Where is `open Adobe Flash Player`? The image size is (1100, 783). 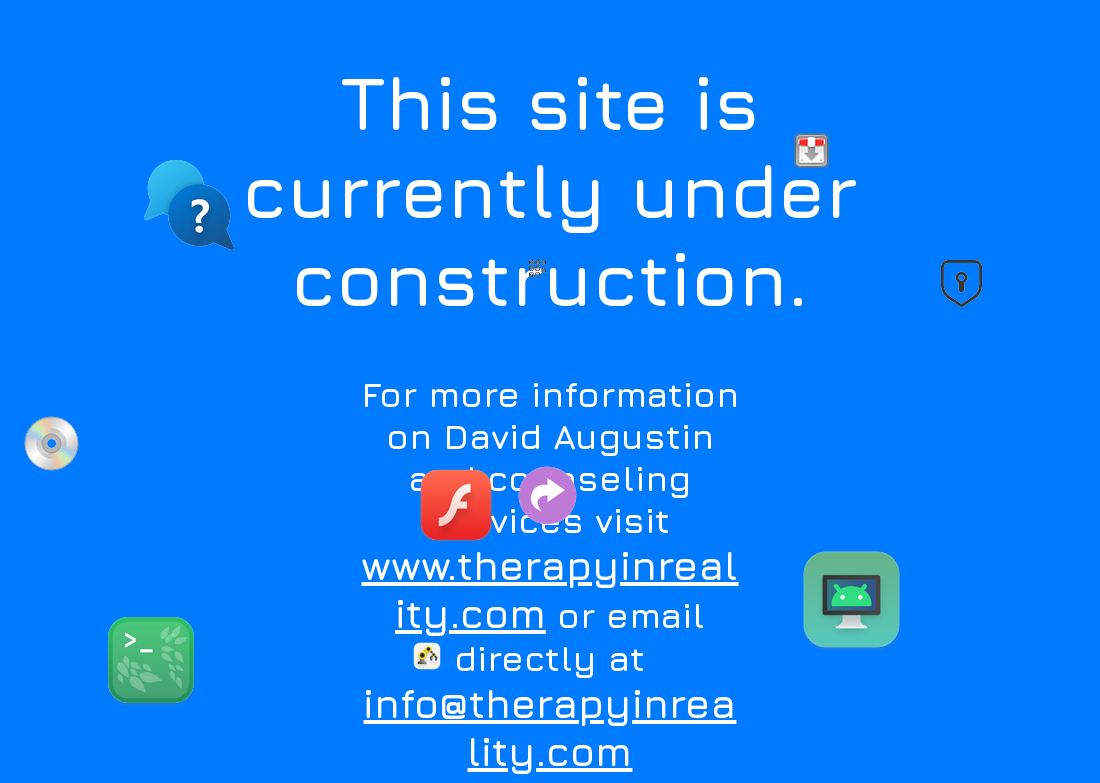 open Adobe Flash Player is located at coordinates (456, 505).